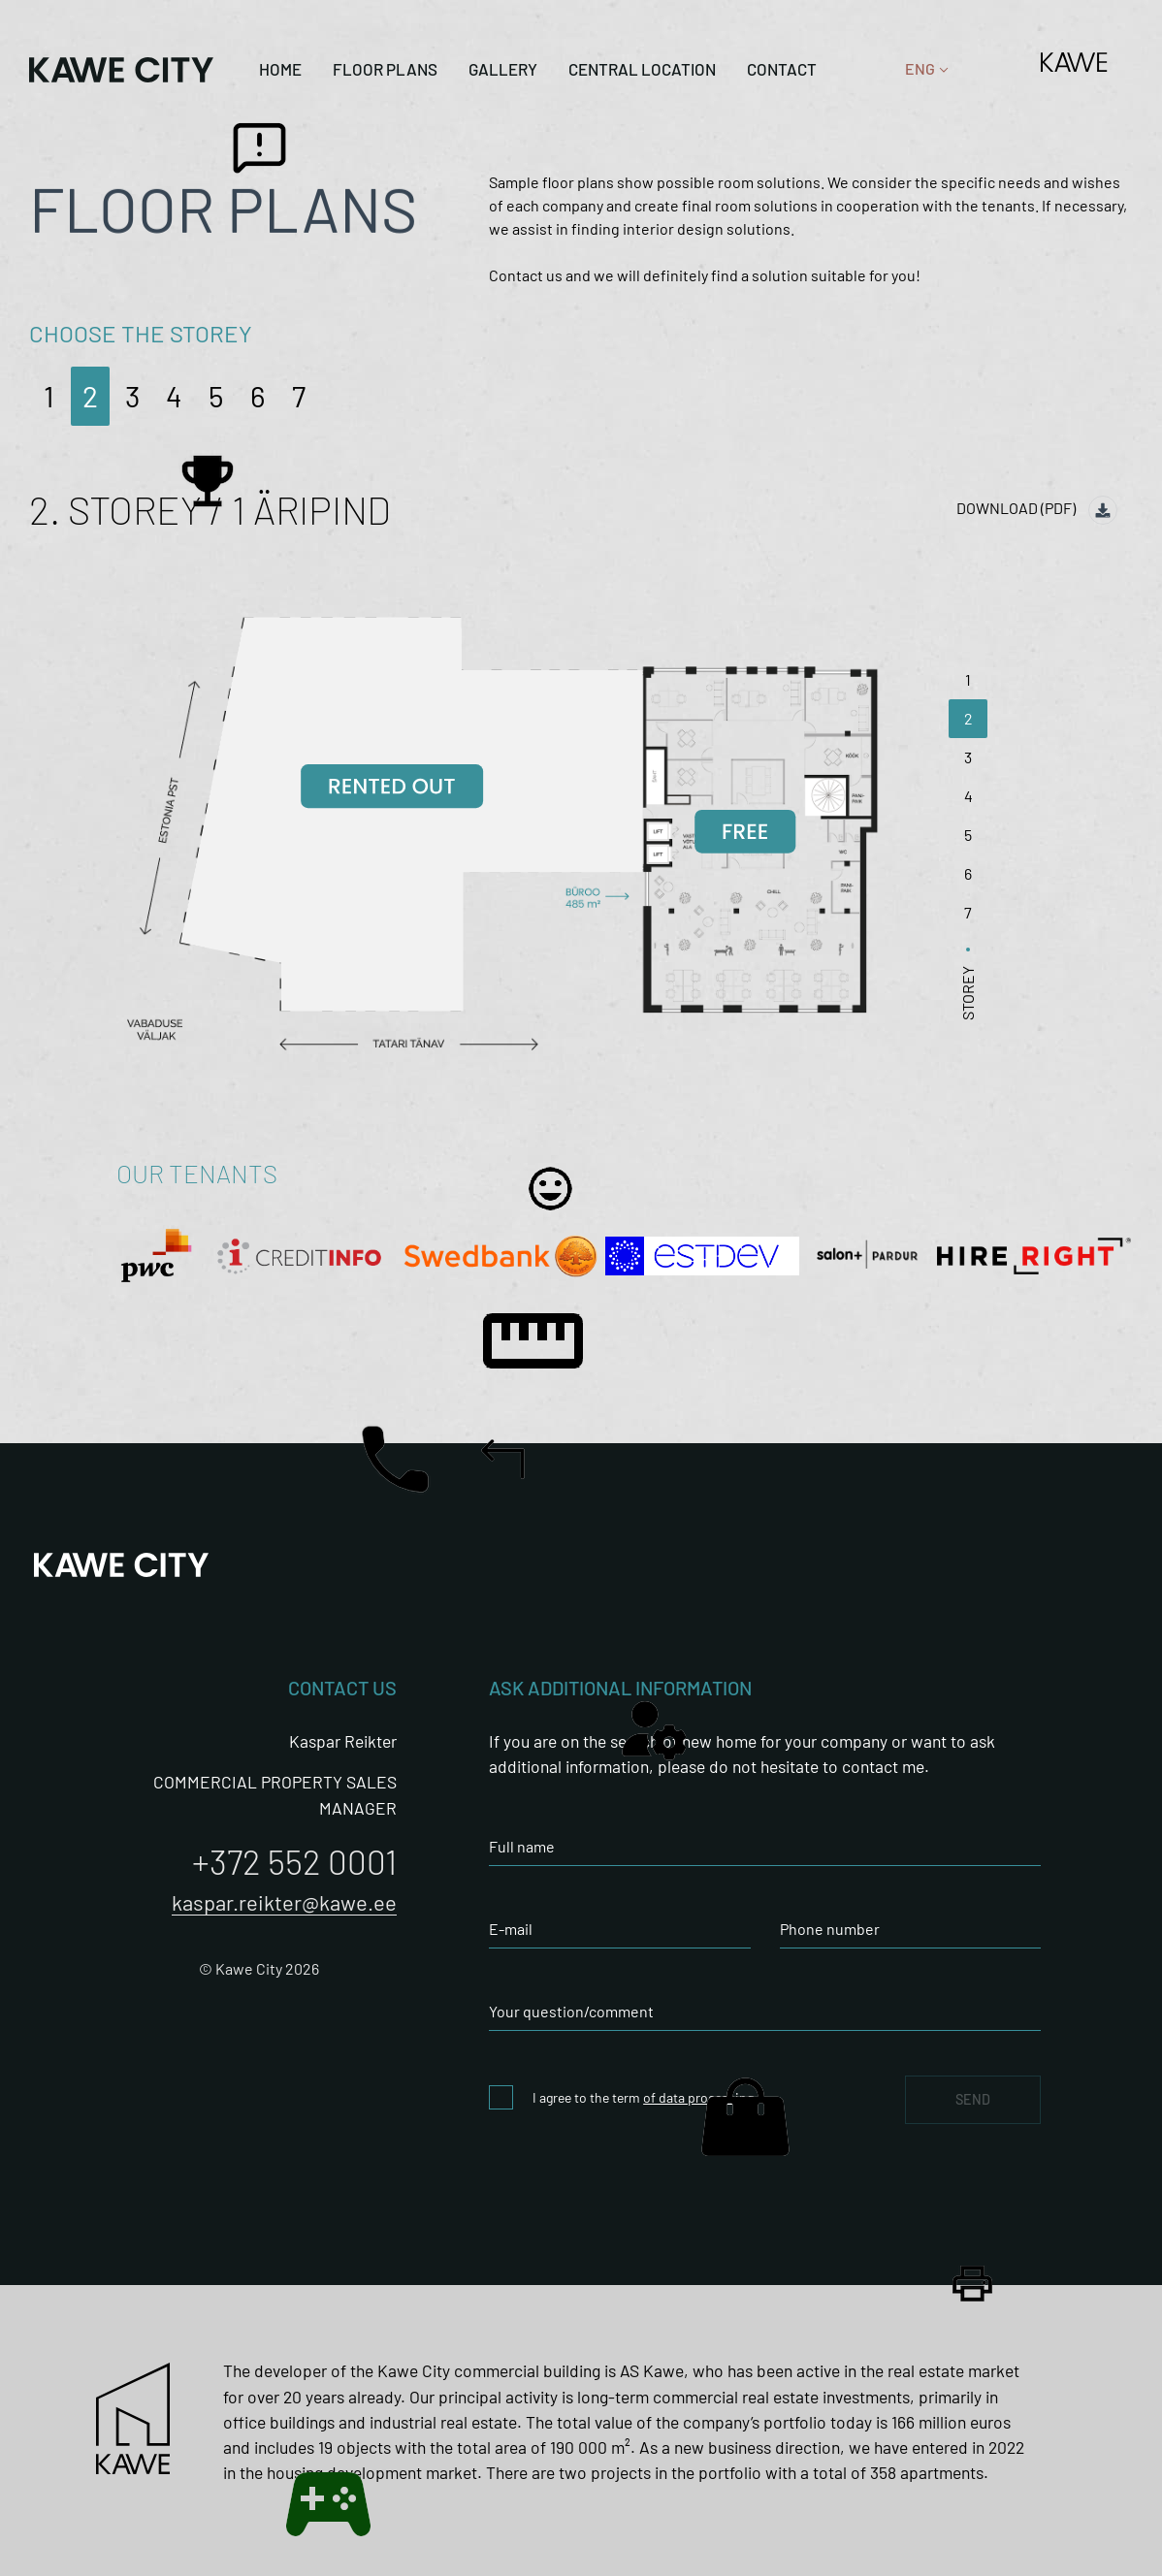 This screenshot has width=1162, height=2576. Describe the element at coordinates (550, 1188) in the screenshot. I see `set your mood or status` at that location.